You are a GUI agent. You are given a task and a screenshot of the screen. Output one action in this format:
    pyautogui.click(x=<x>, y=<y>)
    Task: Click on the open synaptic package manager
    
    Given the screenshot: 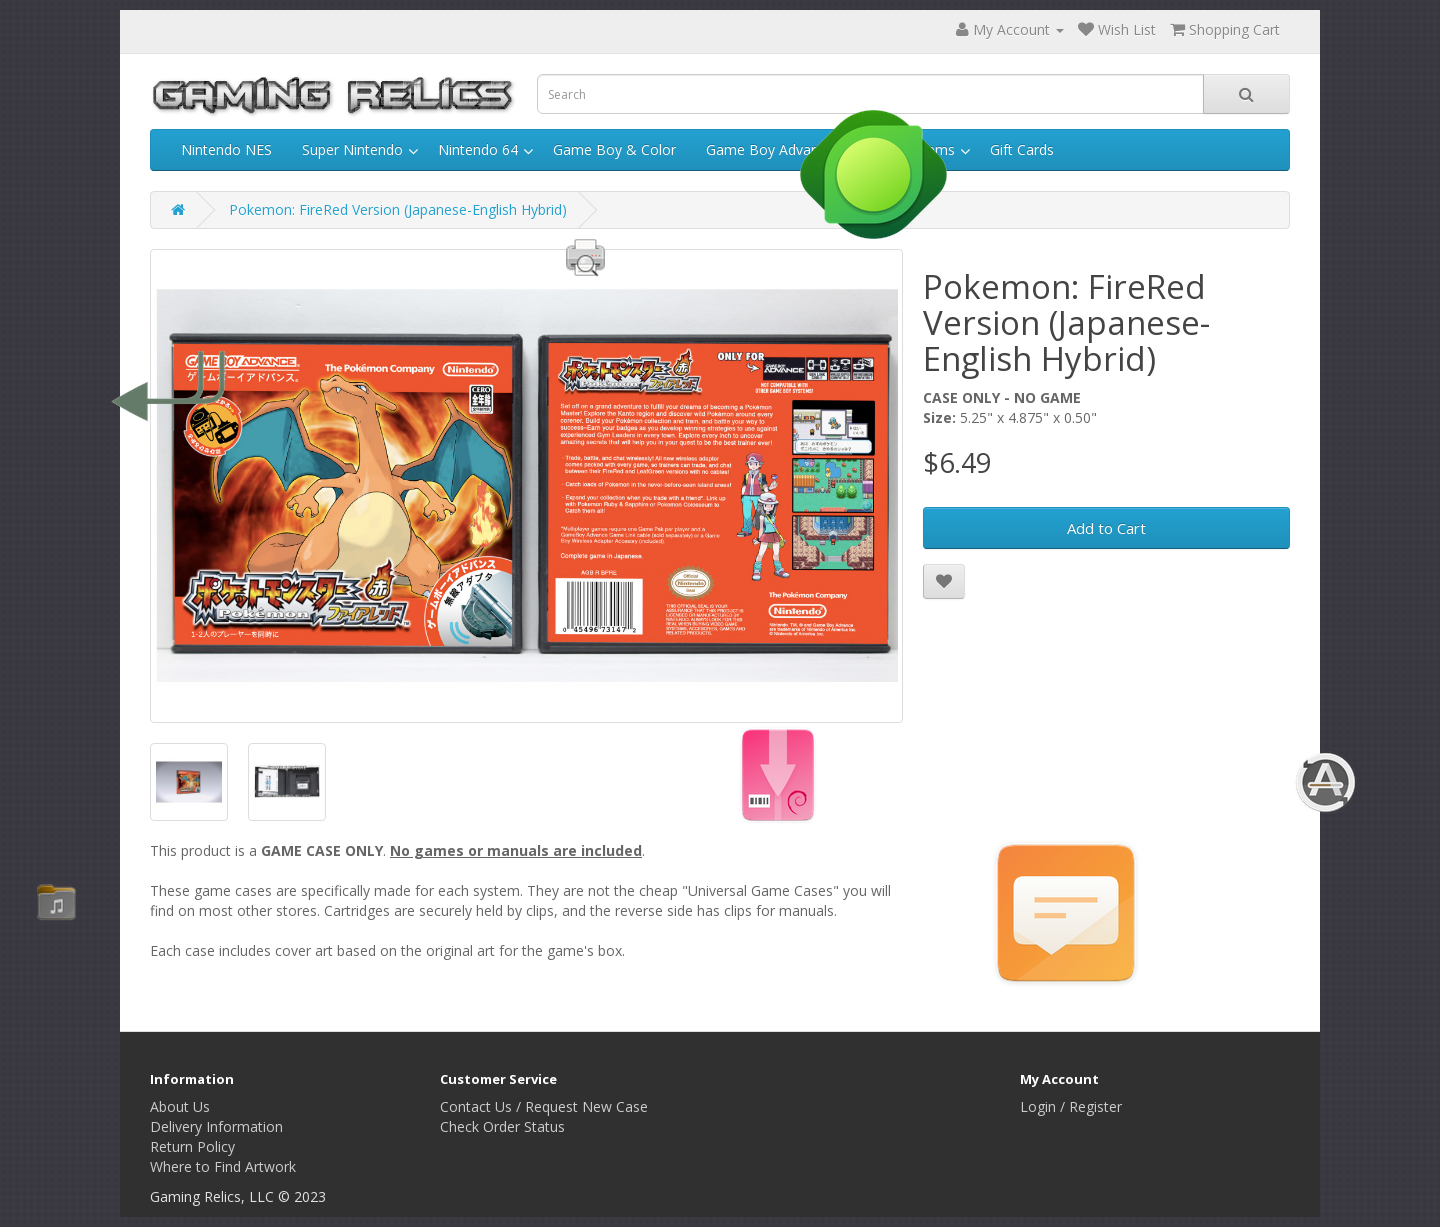 What is the action you would take?
    pyautogui.click(x=778, y=775)
    